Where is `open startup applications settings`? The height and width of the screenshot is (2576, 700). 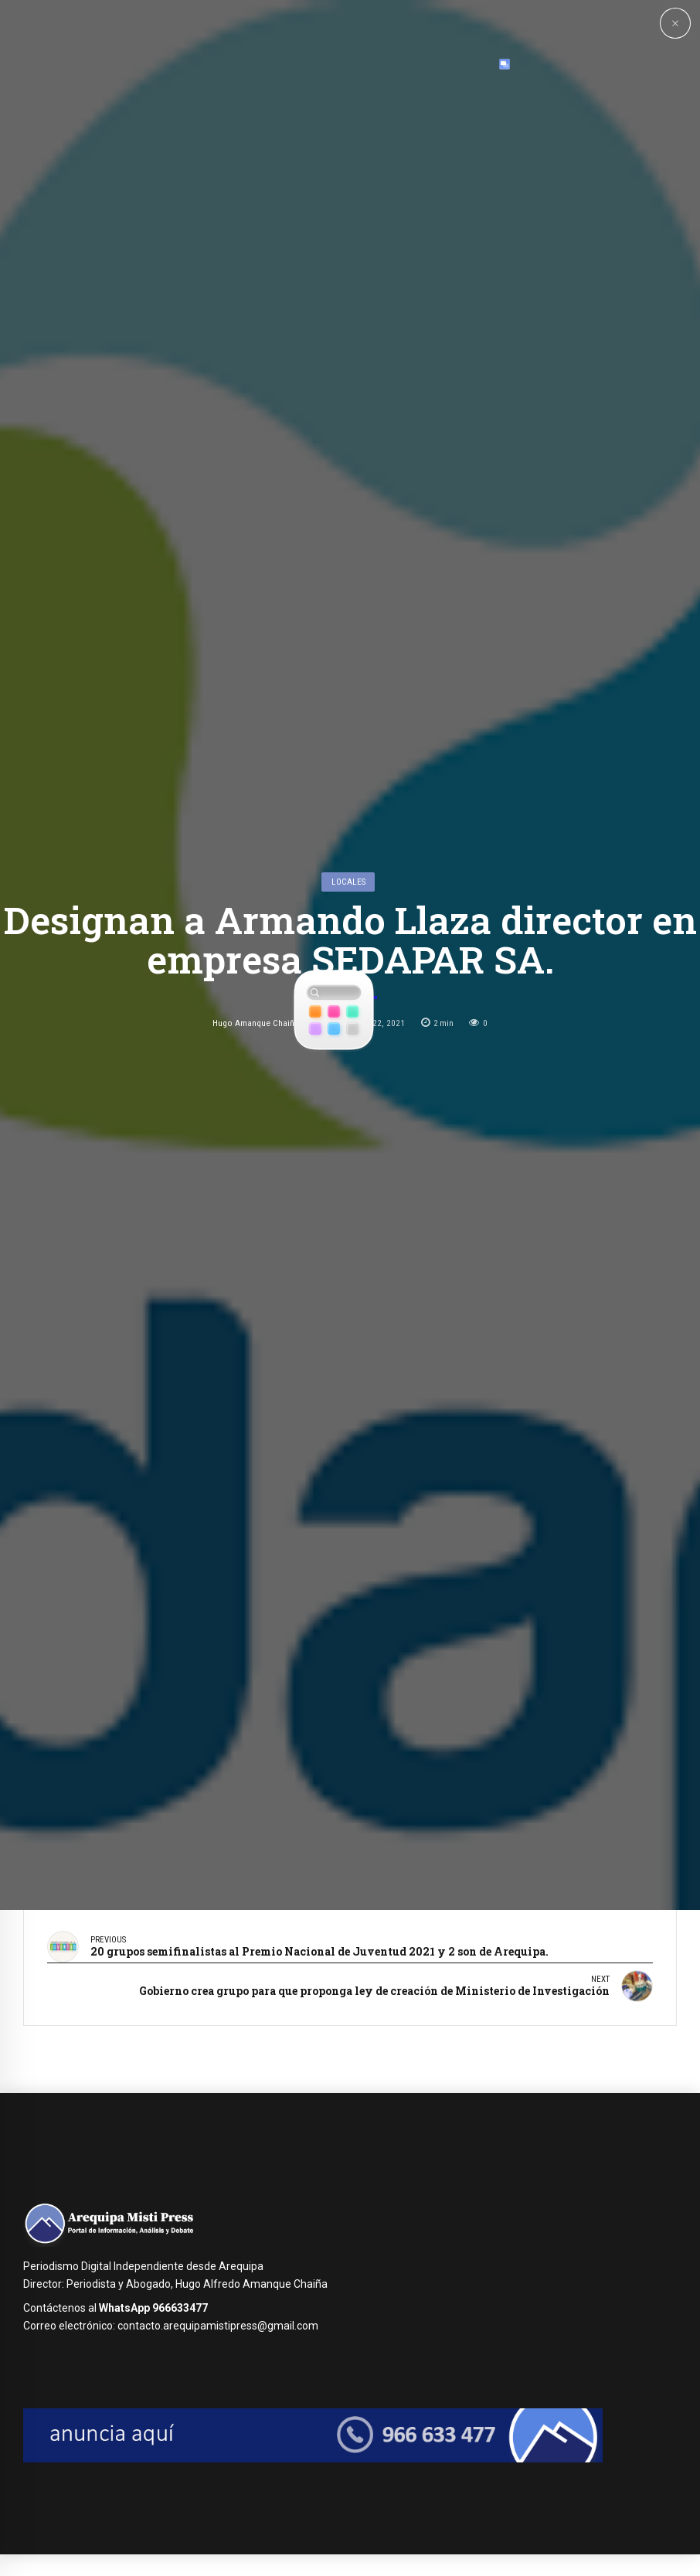 open startup applications settings is located at coordinates (505, 64).